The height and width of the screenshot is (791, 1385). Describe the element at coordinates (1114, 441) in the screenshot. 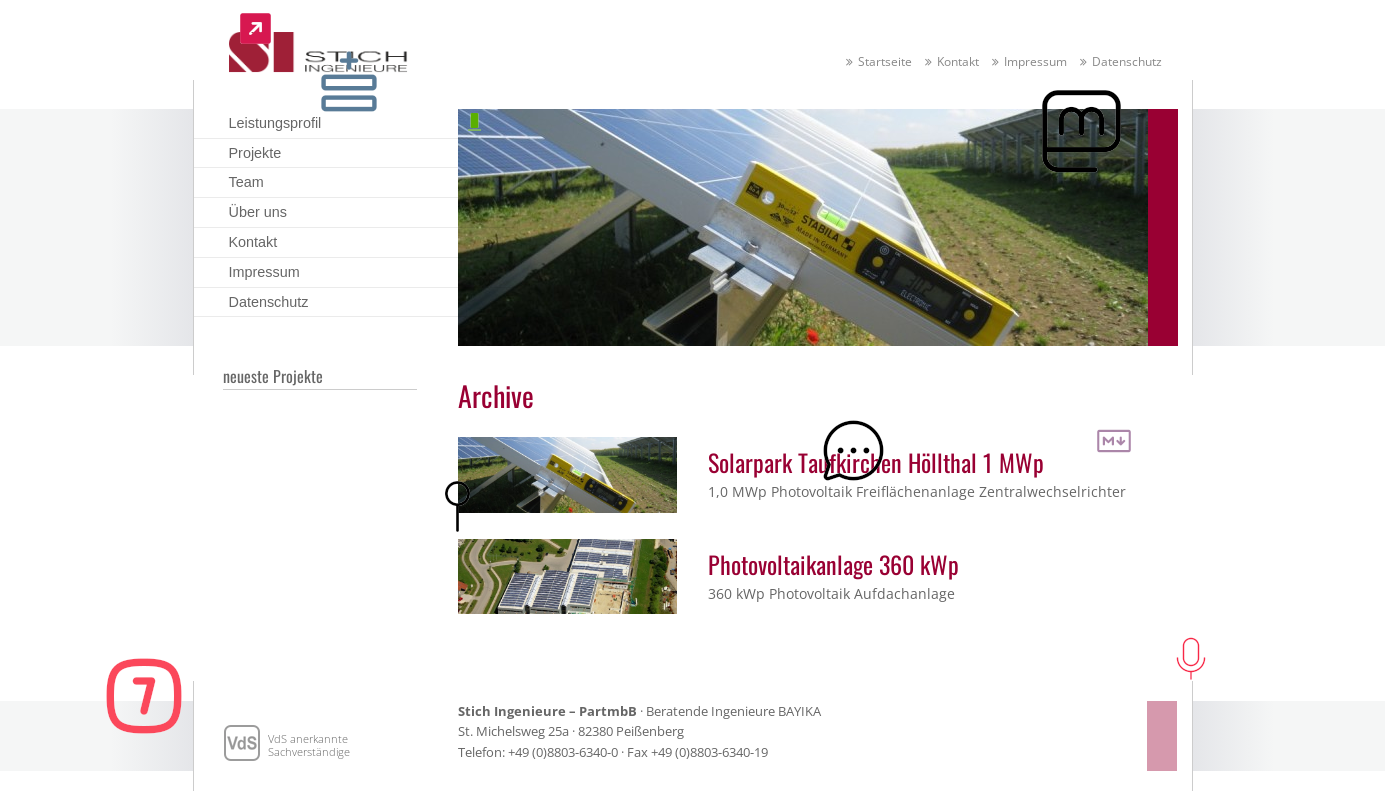

I see `format text using markdown` at that location.